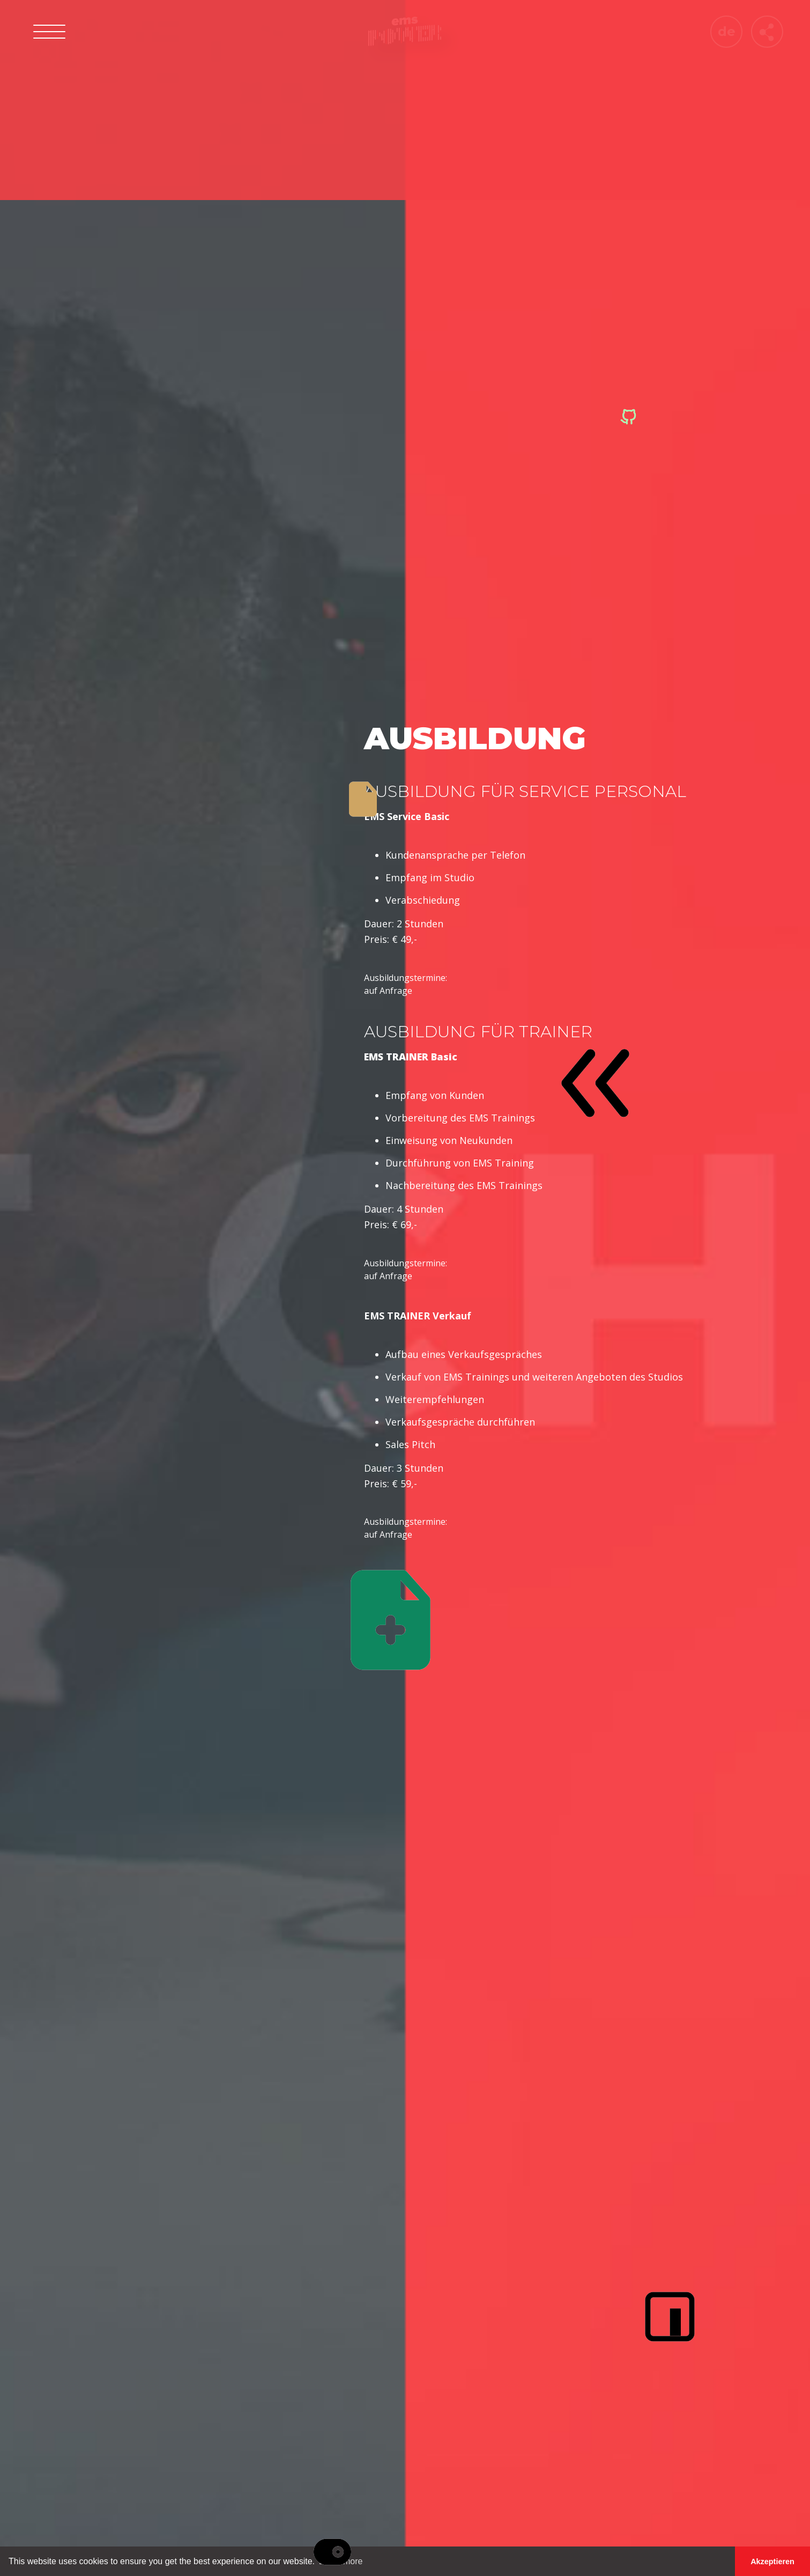 This screenshot has width=810, height=2576. What do you see at coordinates (332, 2552) in the screenshot?
I see `toggle switch in the on/enabled position` at bounding box center [332, 2552].